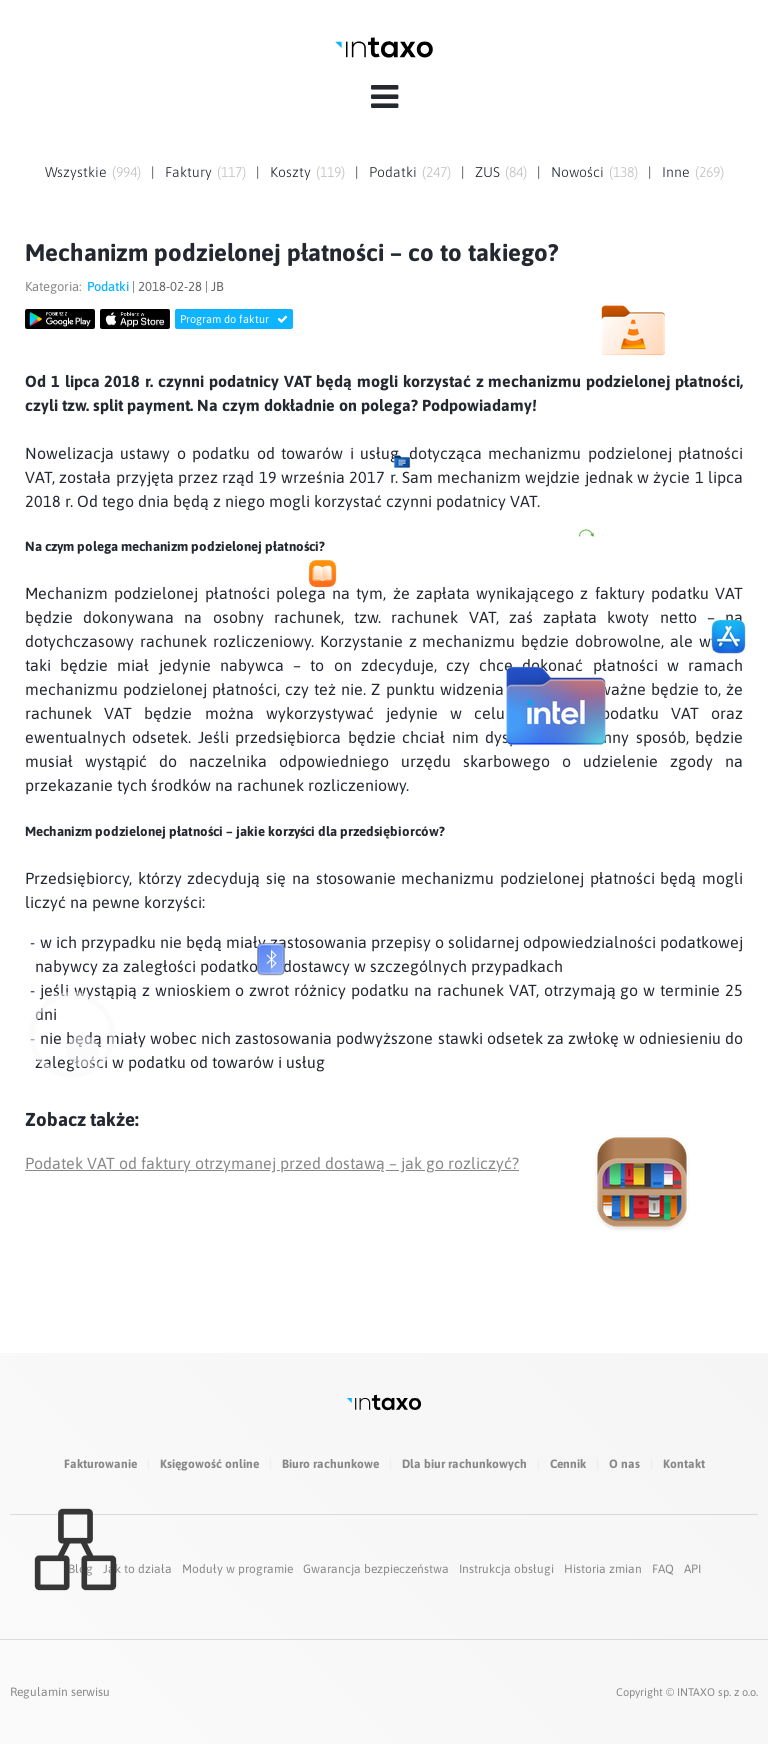  I want to click on view application storage usage, so click(728, 636).